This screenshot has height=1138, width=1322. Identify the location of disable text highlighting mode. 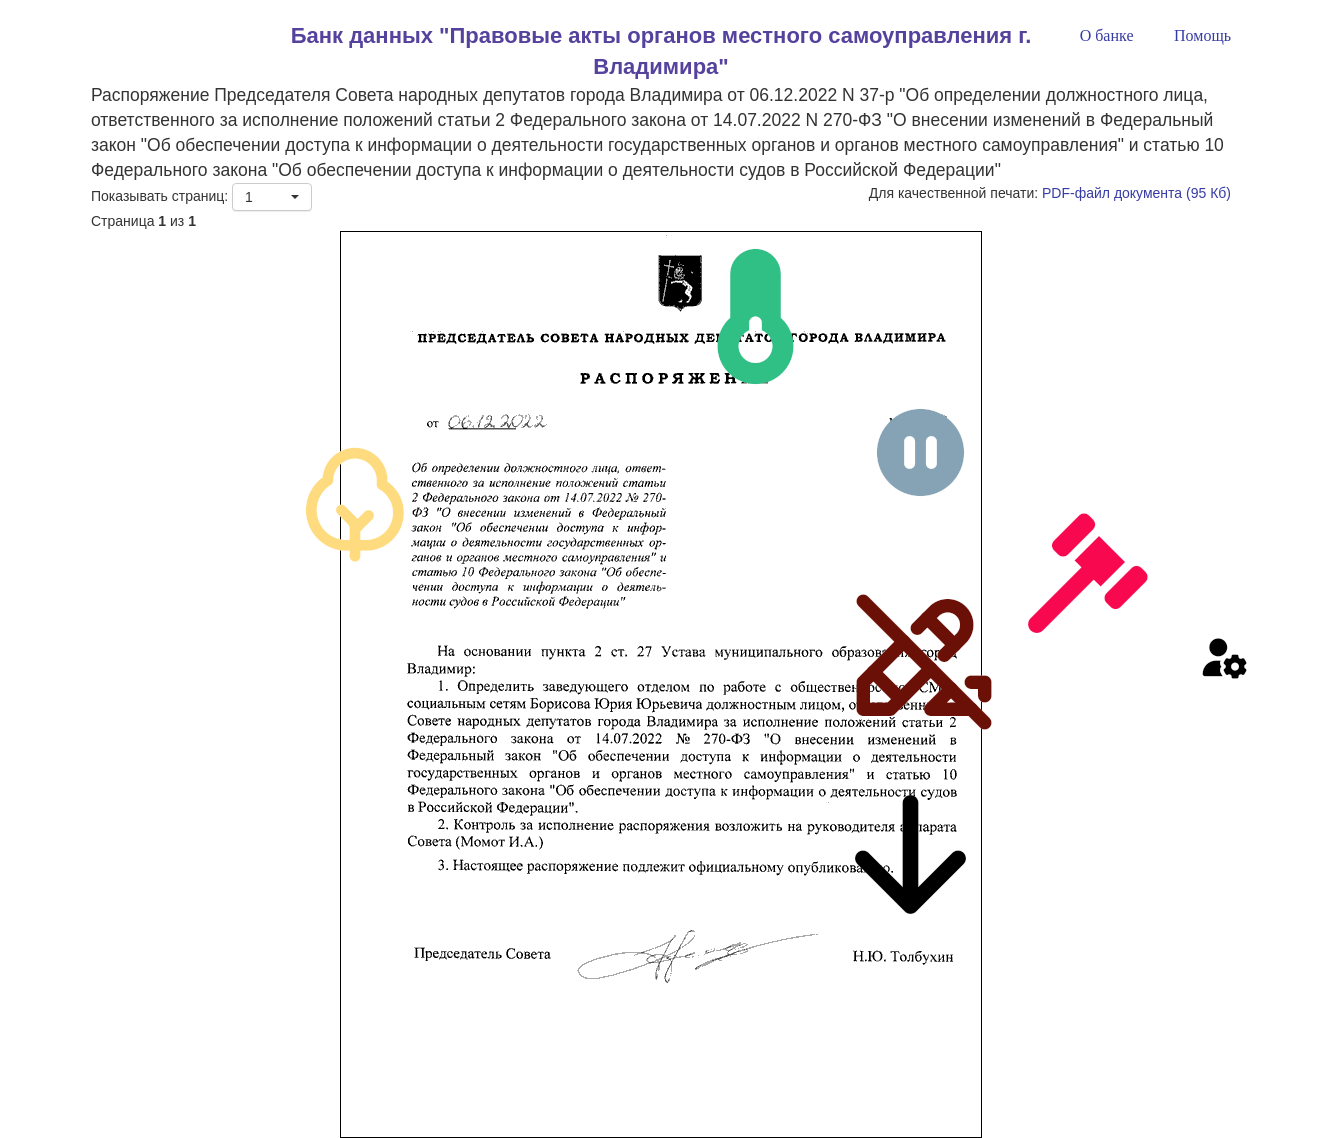
(924, 662).